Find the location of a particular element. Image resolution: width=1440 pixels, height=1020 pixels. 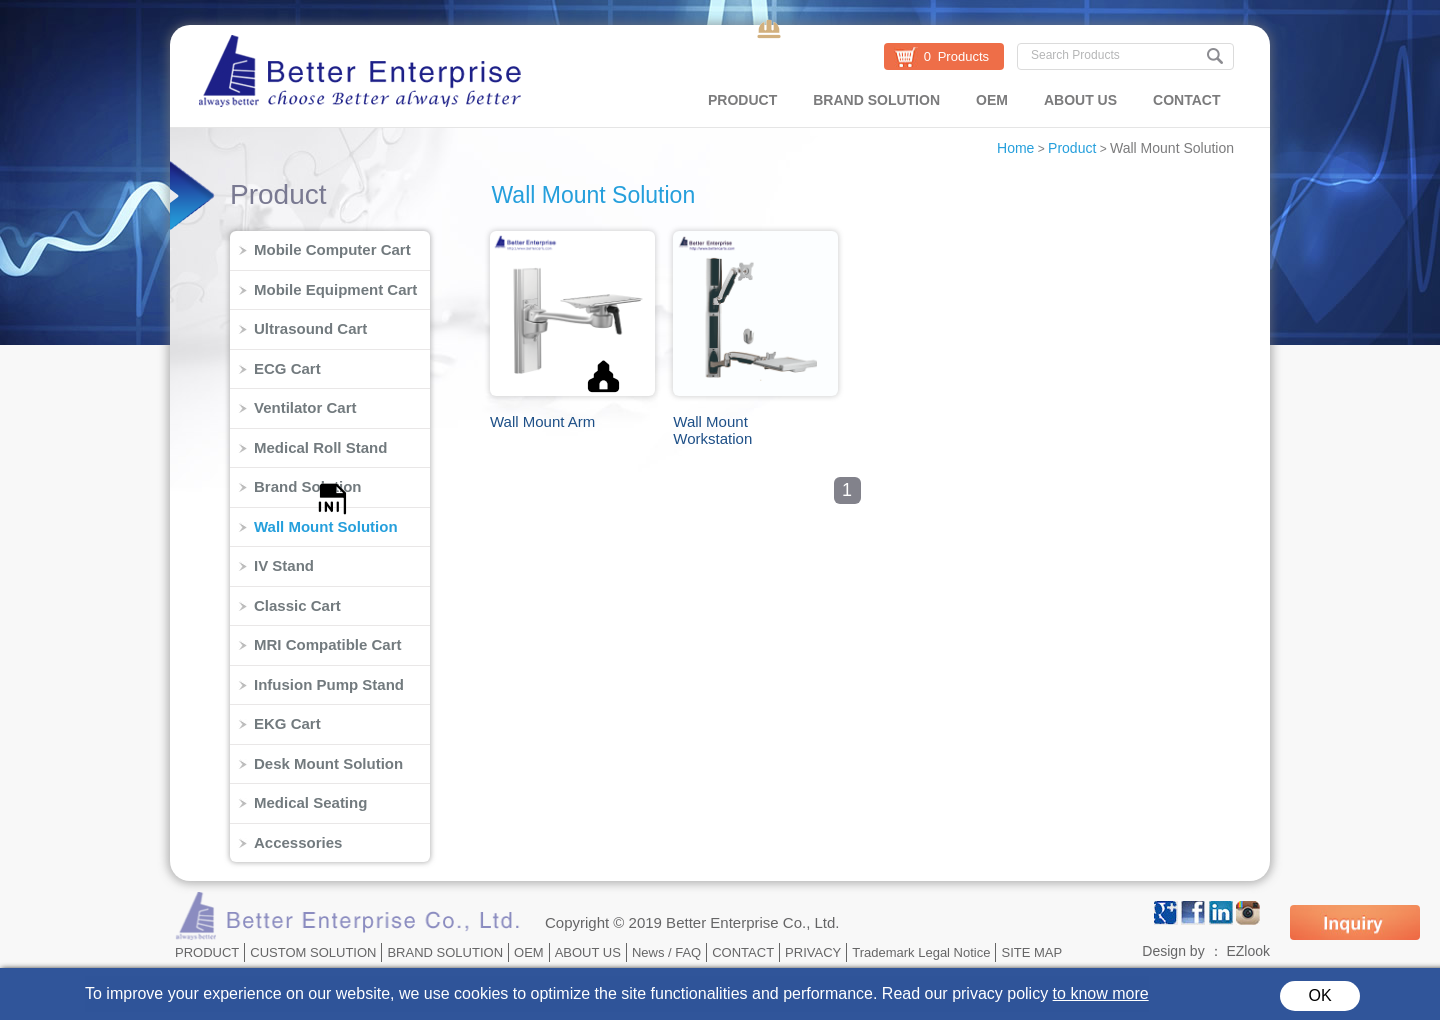

view or open an INI configuration file is located at coordinates (333, 499).